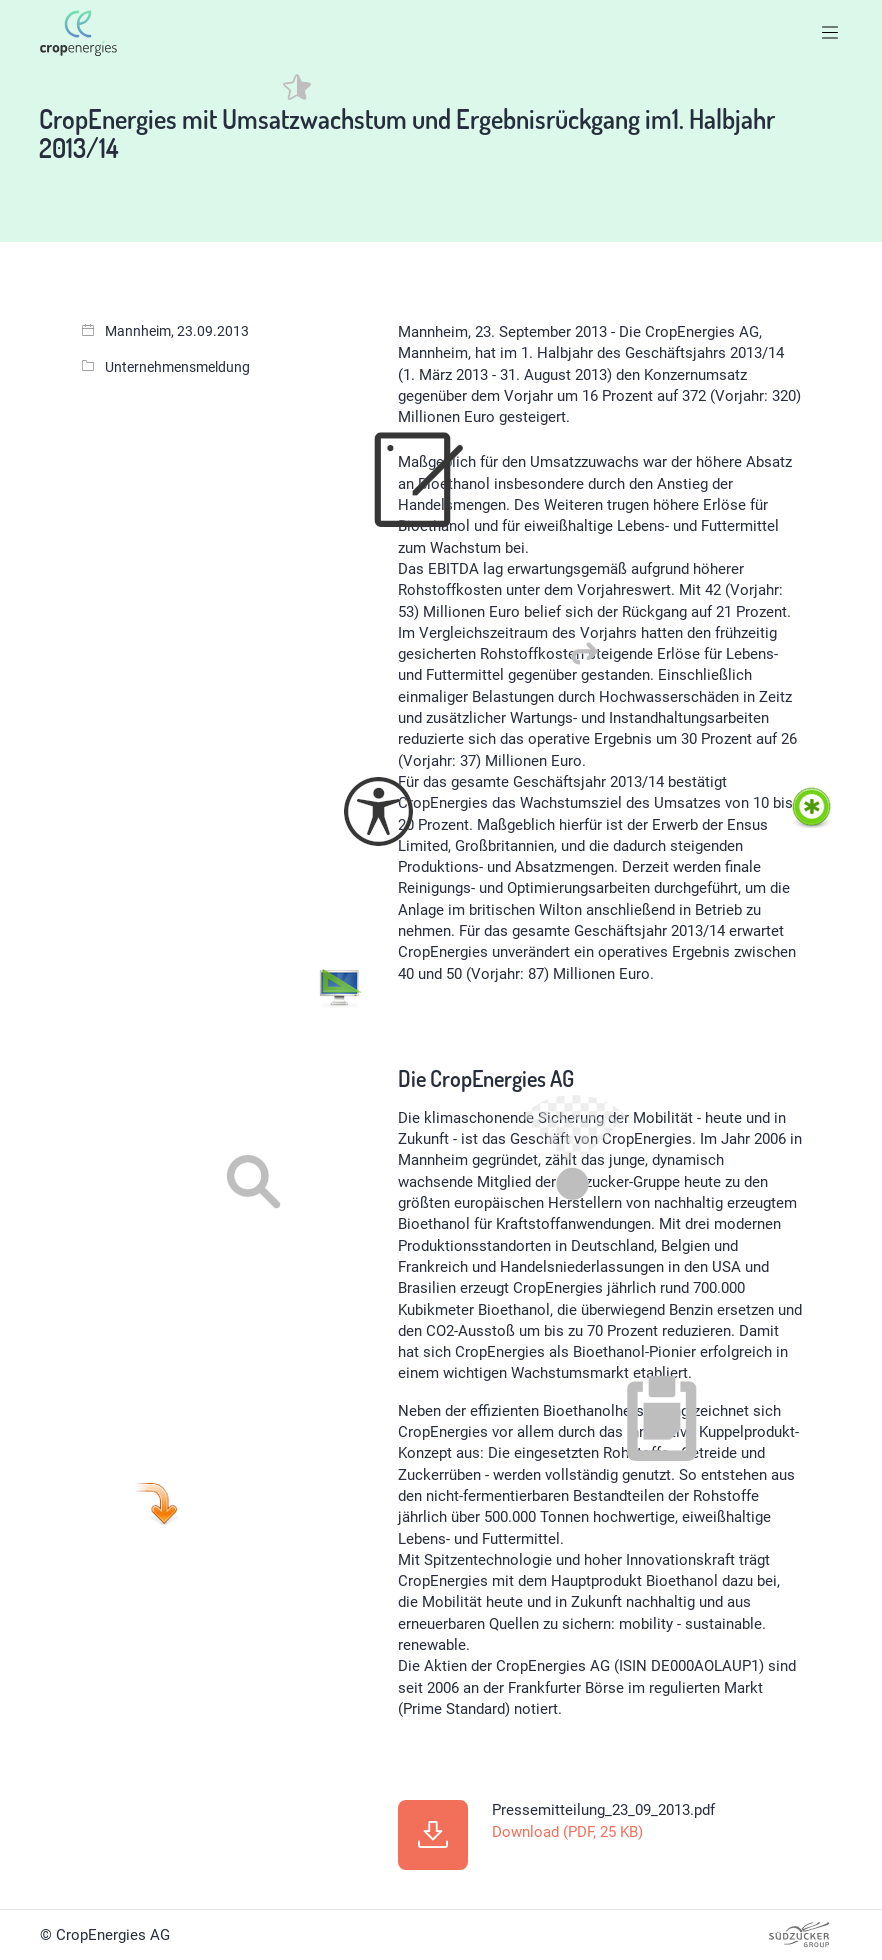 This screenshot has width=882, height=1960. Describe the element at coordinates (253, 1181) in the screenshot. I see `search for content or items` at that location.